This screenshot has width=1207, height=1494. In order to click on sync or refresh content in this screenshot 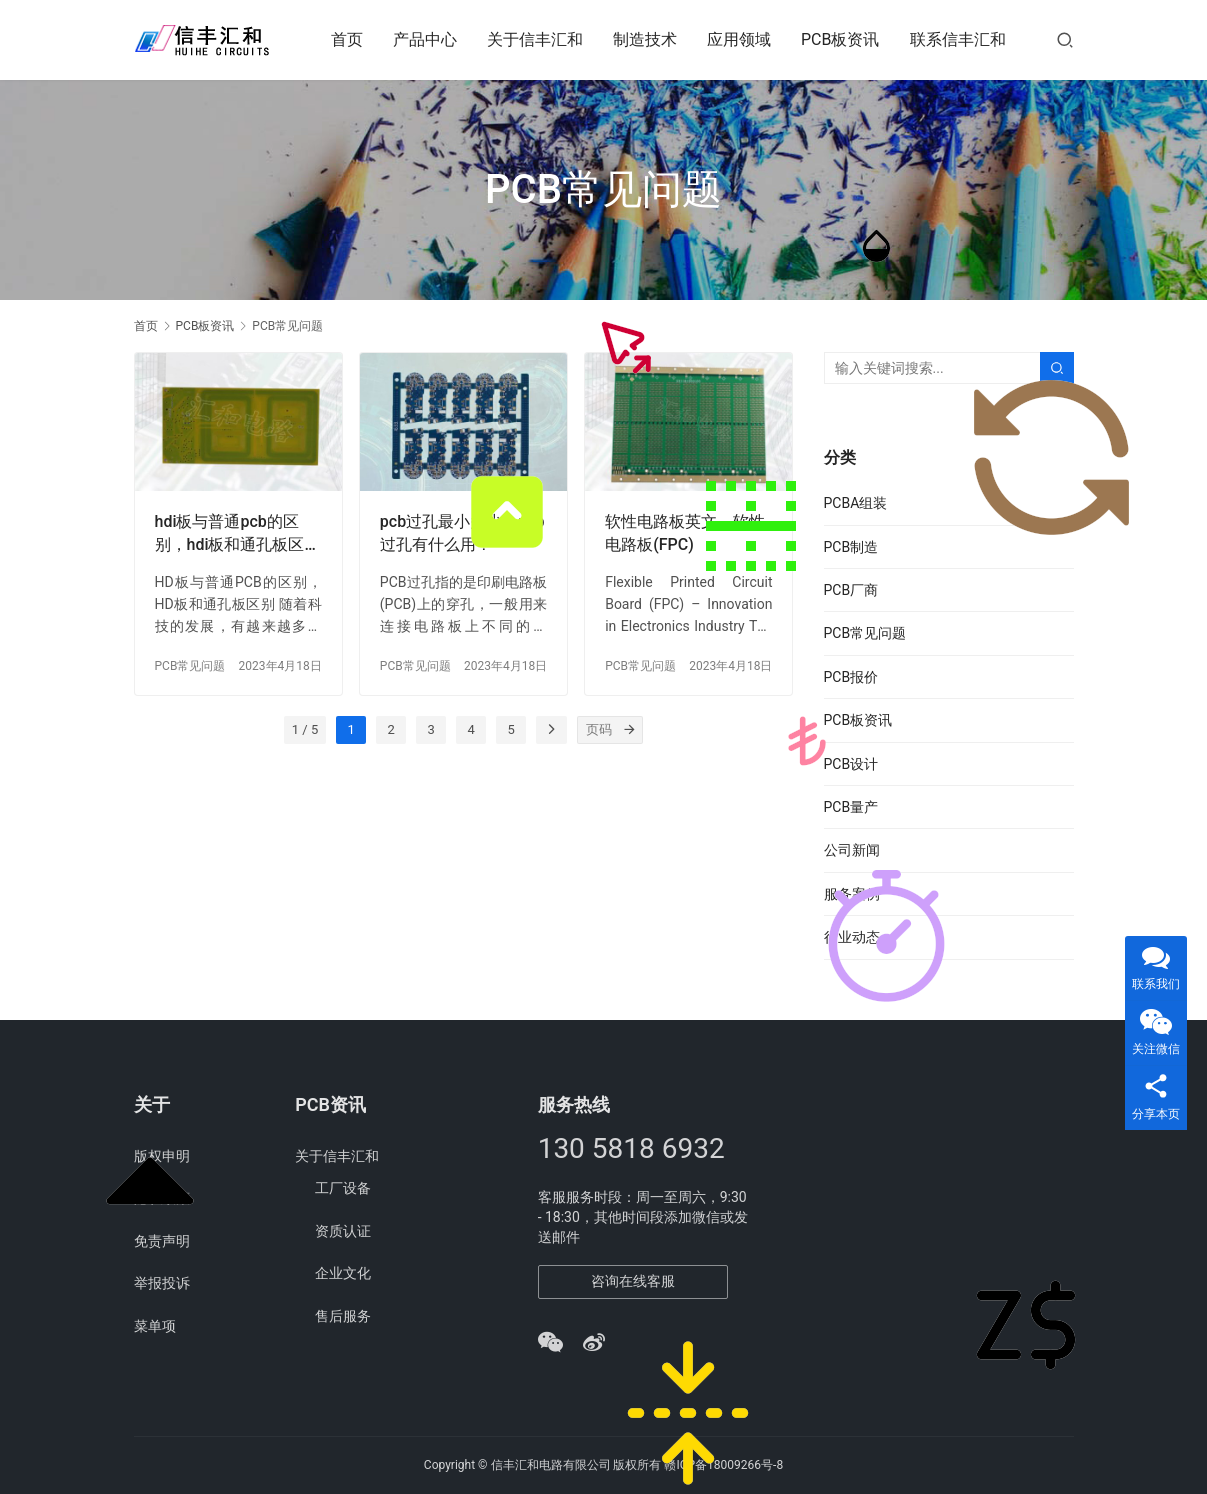, I will do `click(1051, 457)`.